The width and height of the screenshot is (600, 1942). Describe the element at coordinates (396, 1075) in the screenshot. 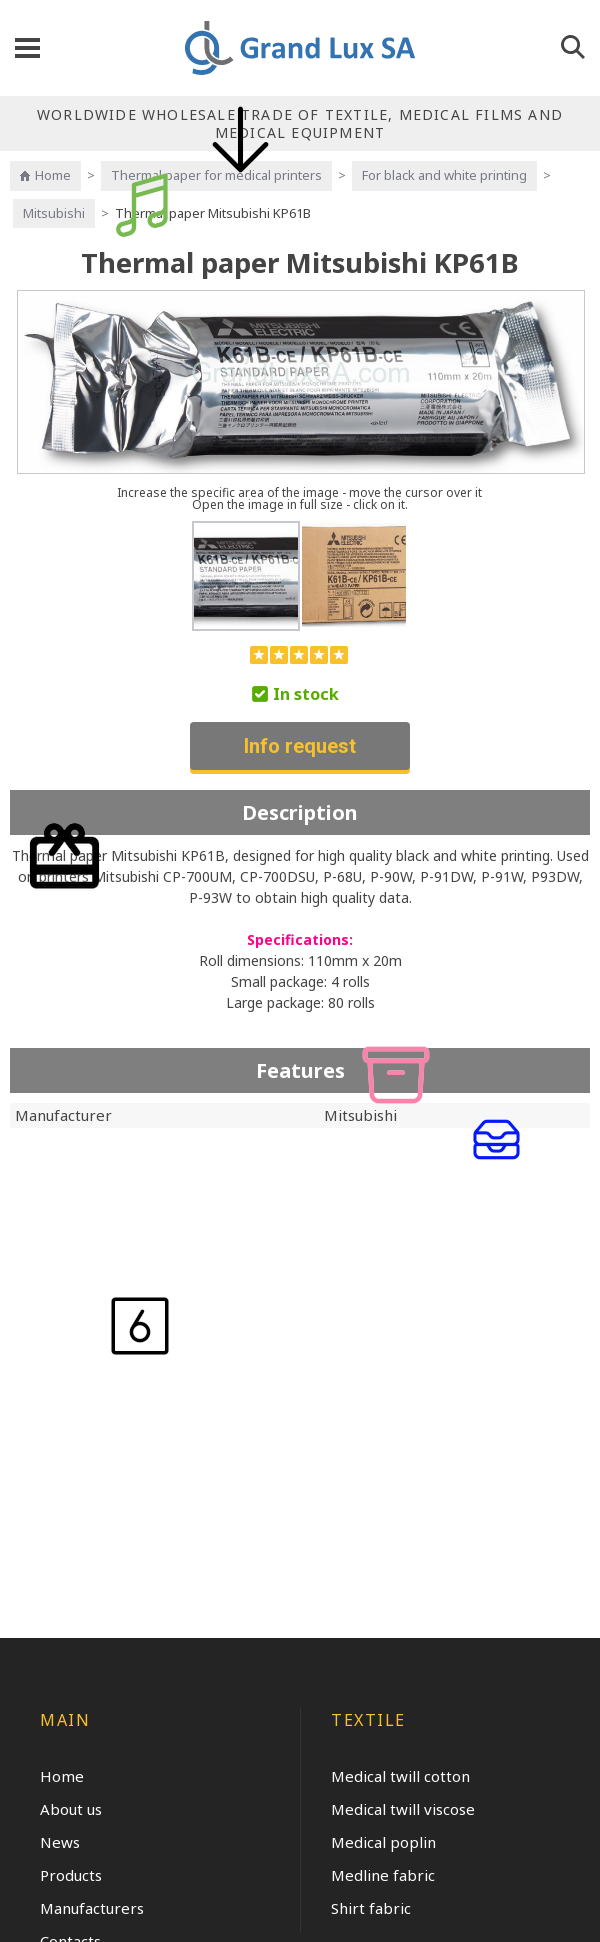

I see `access archived items` at that location.